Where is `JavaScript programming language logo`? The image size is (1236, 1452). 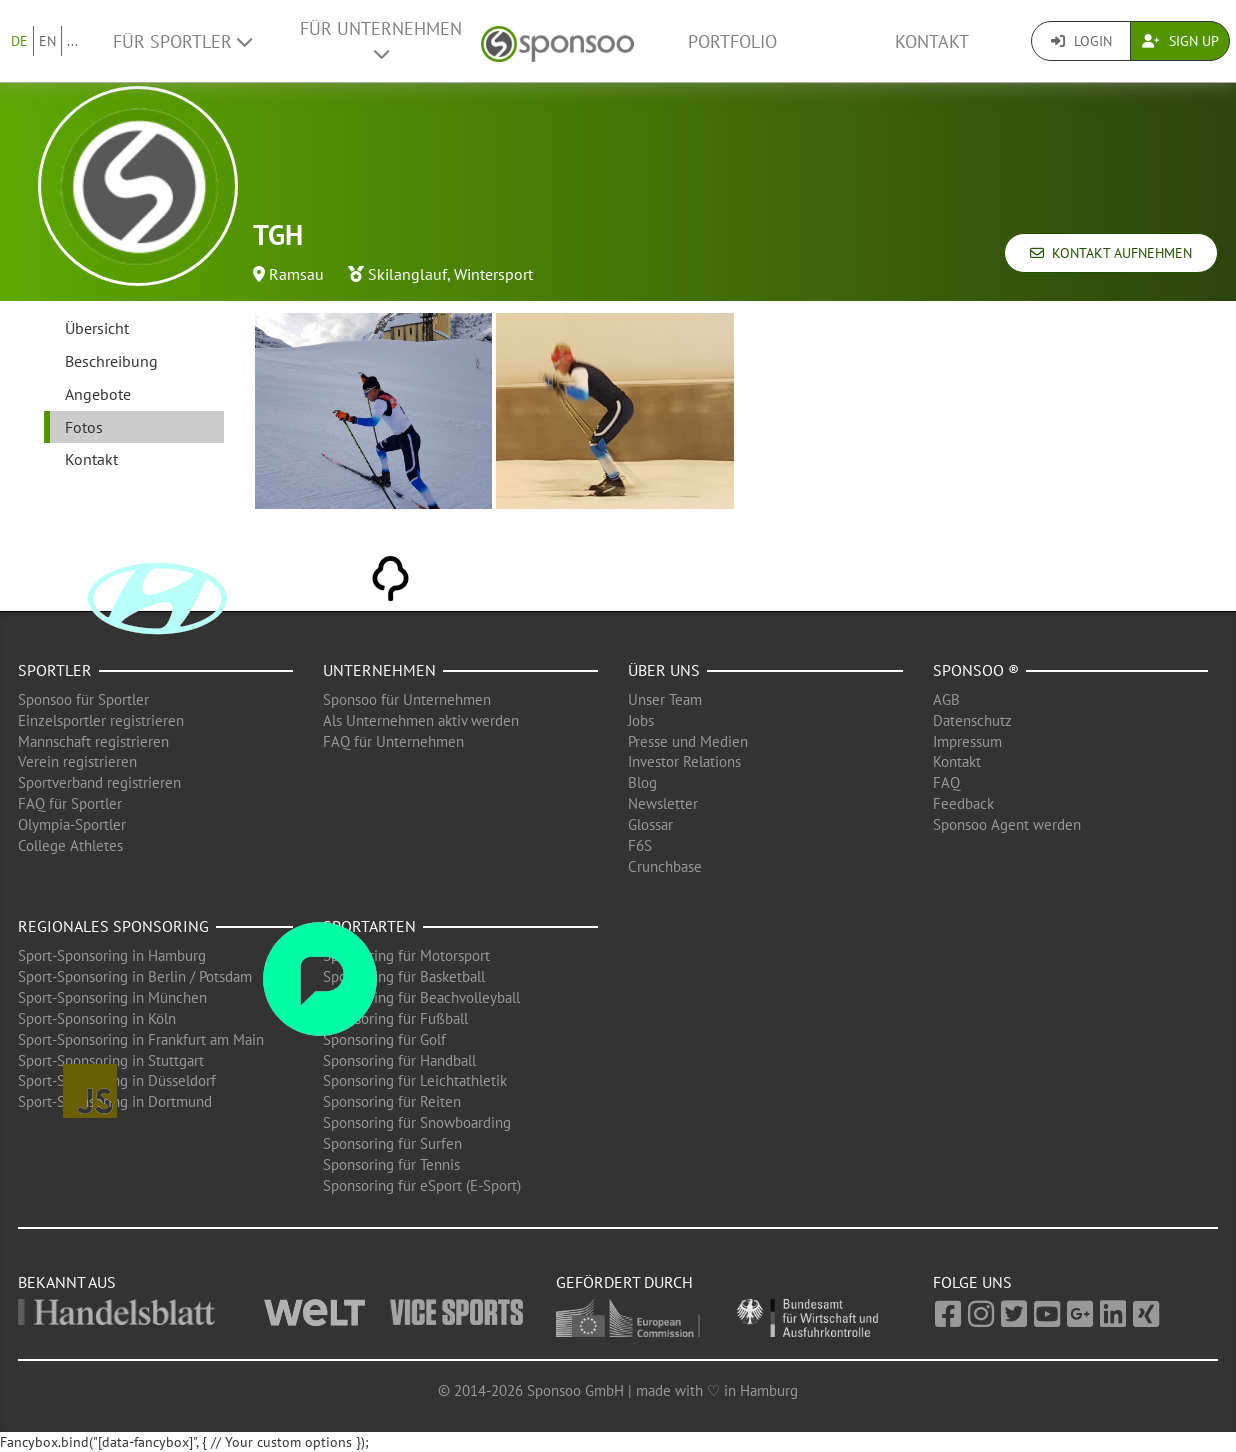 JavaScript programming language logo is located at coordinates (90, 1091).